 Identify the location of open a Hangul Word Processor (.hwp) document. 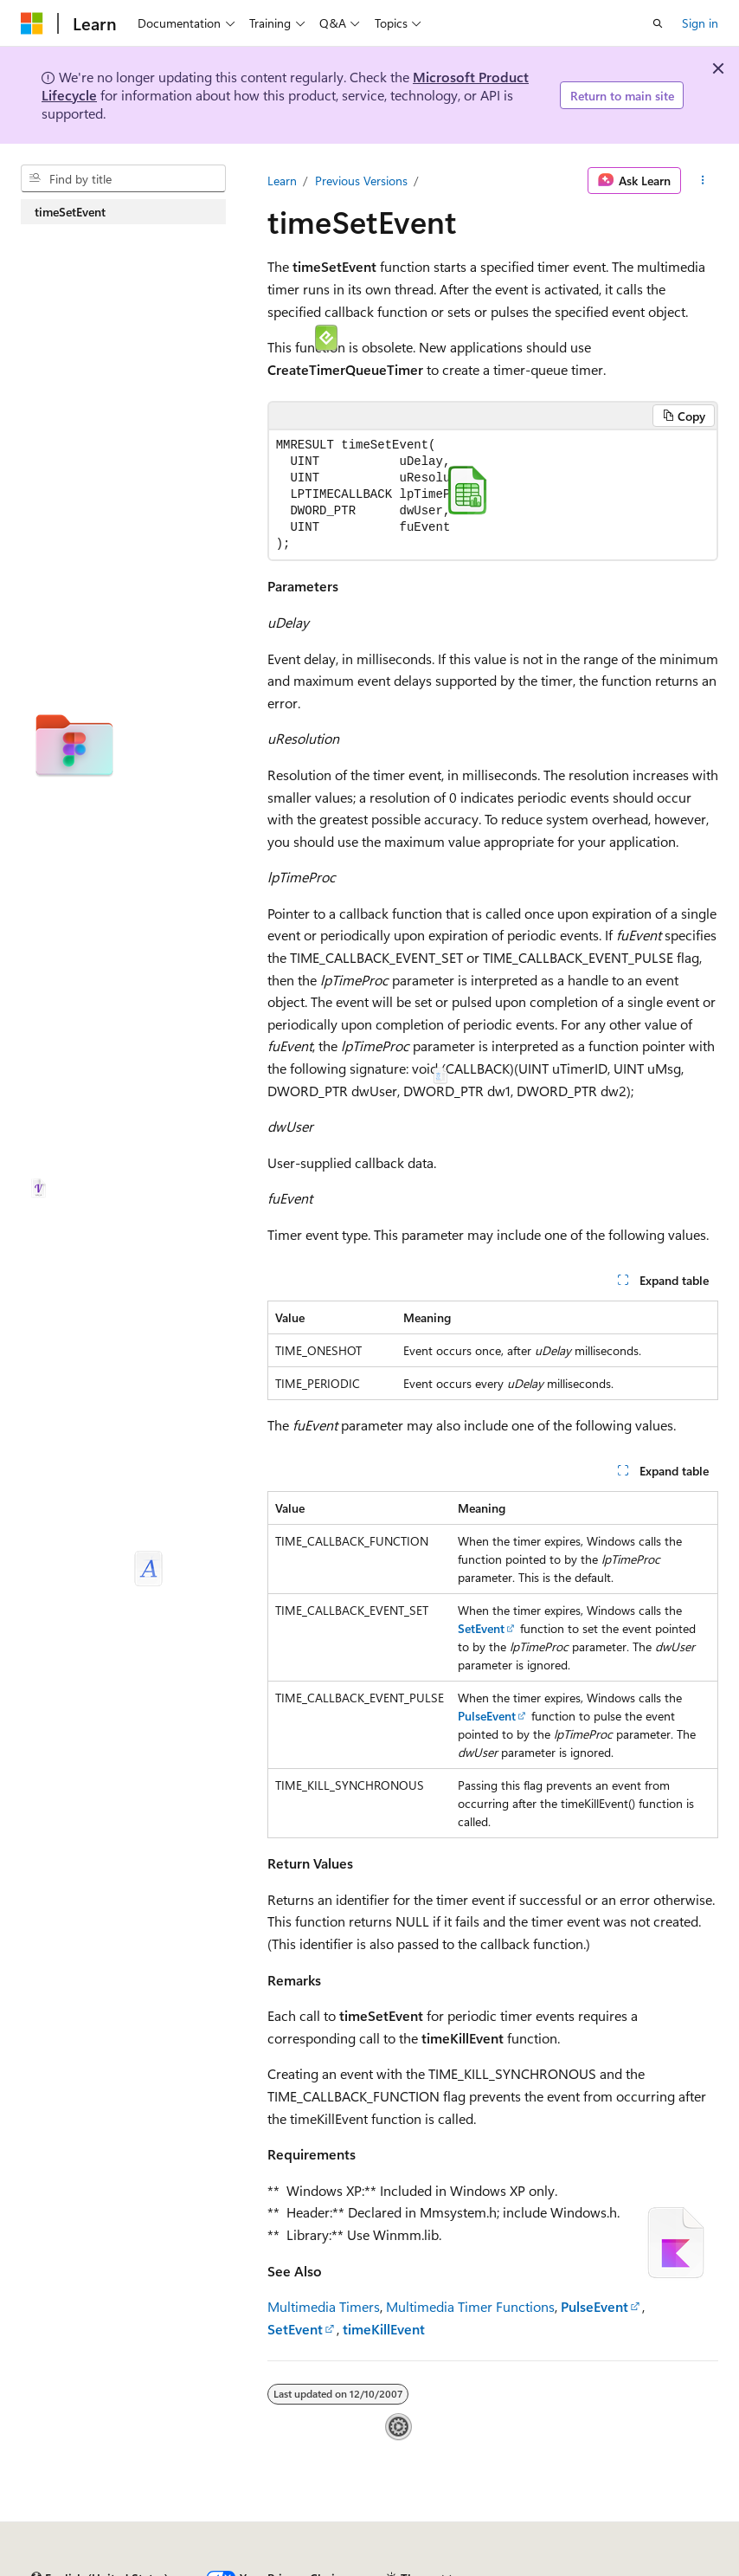
(440, 1075).